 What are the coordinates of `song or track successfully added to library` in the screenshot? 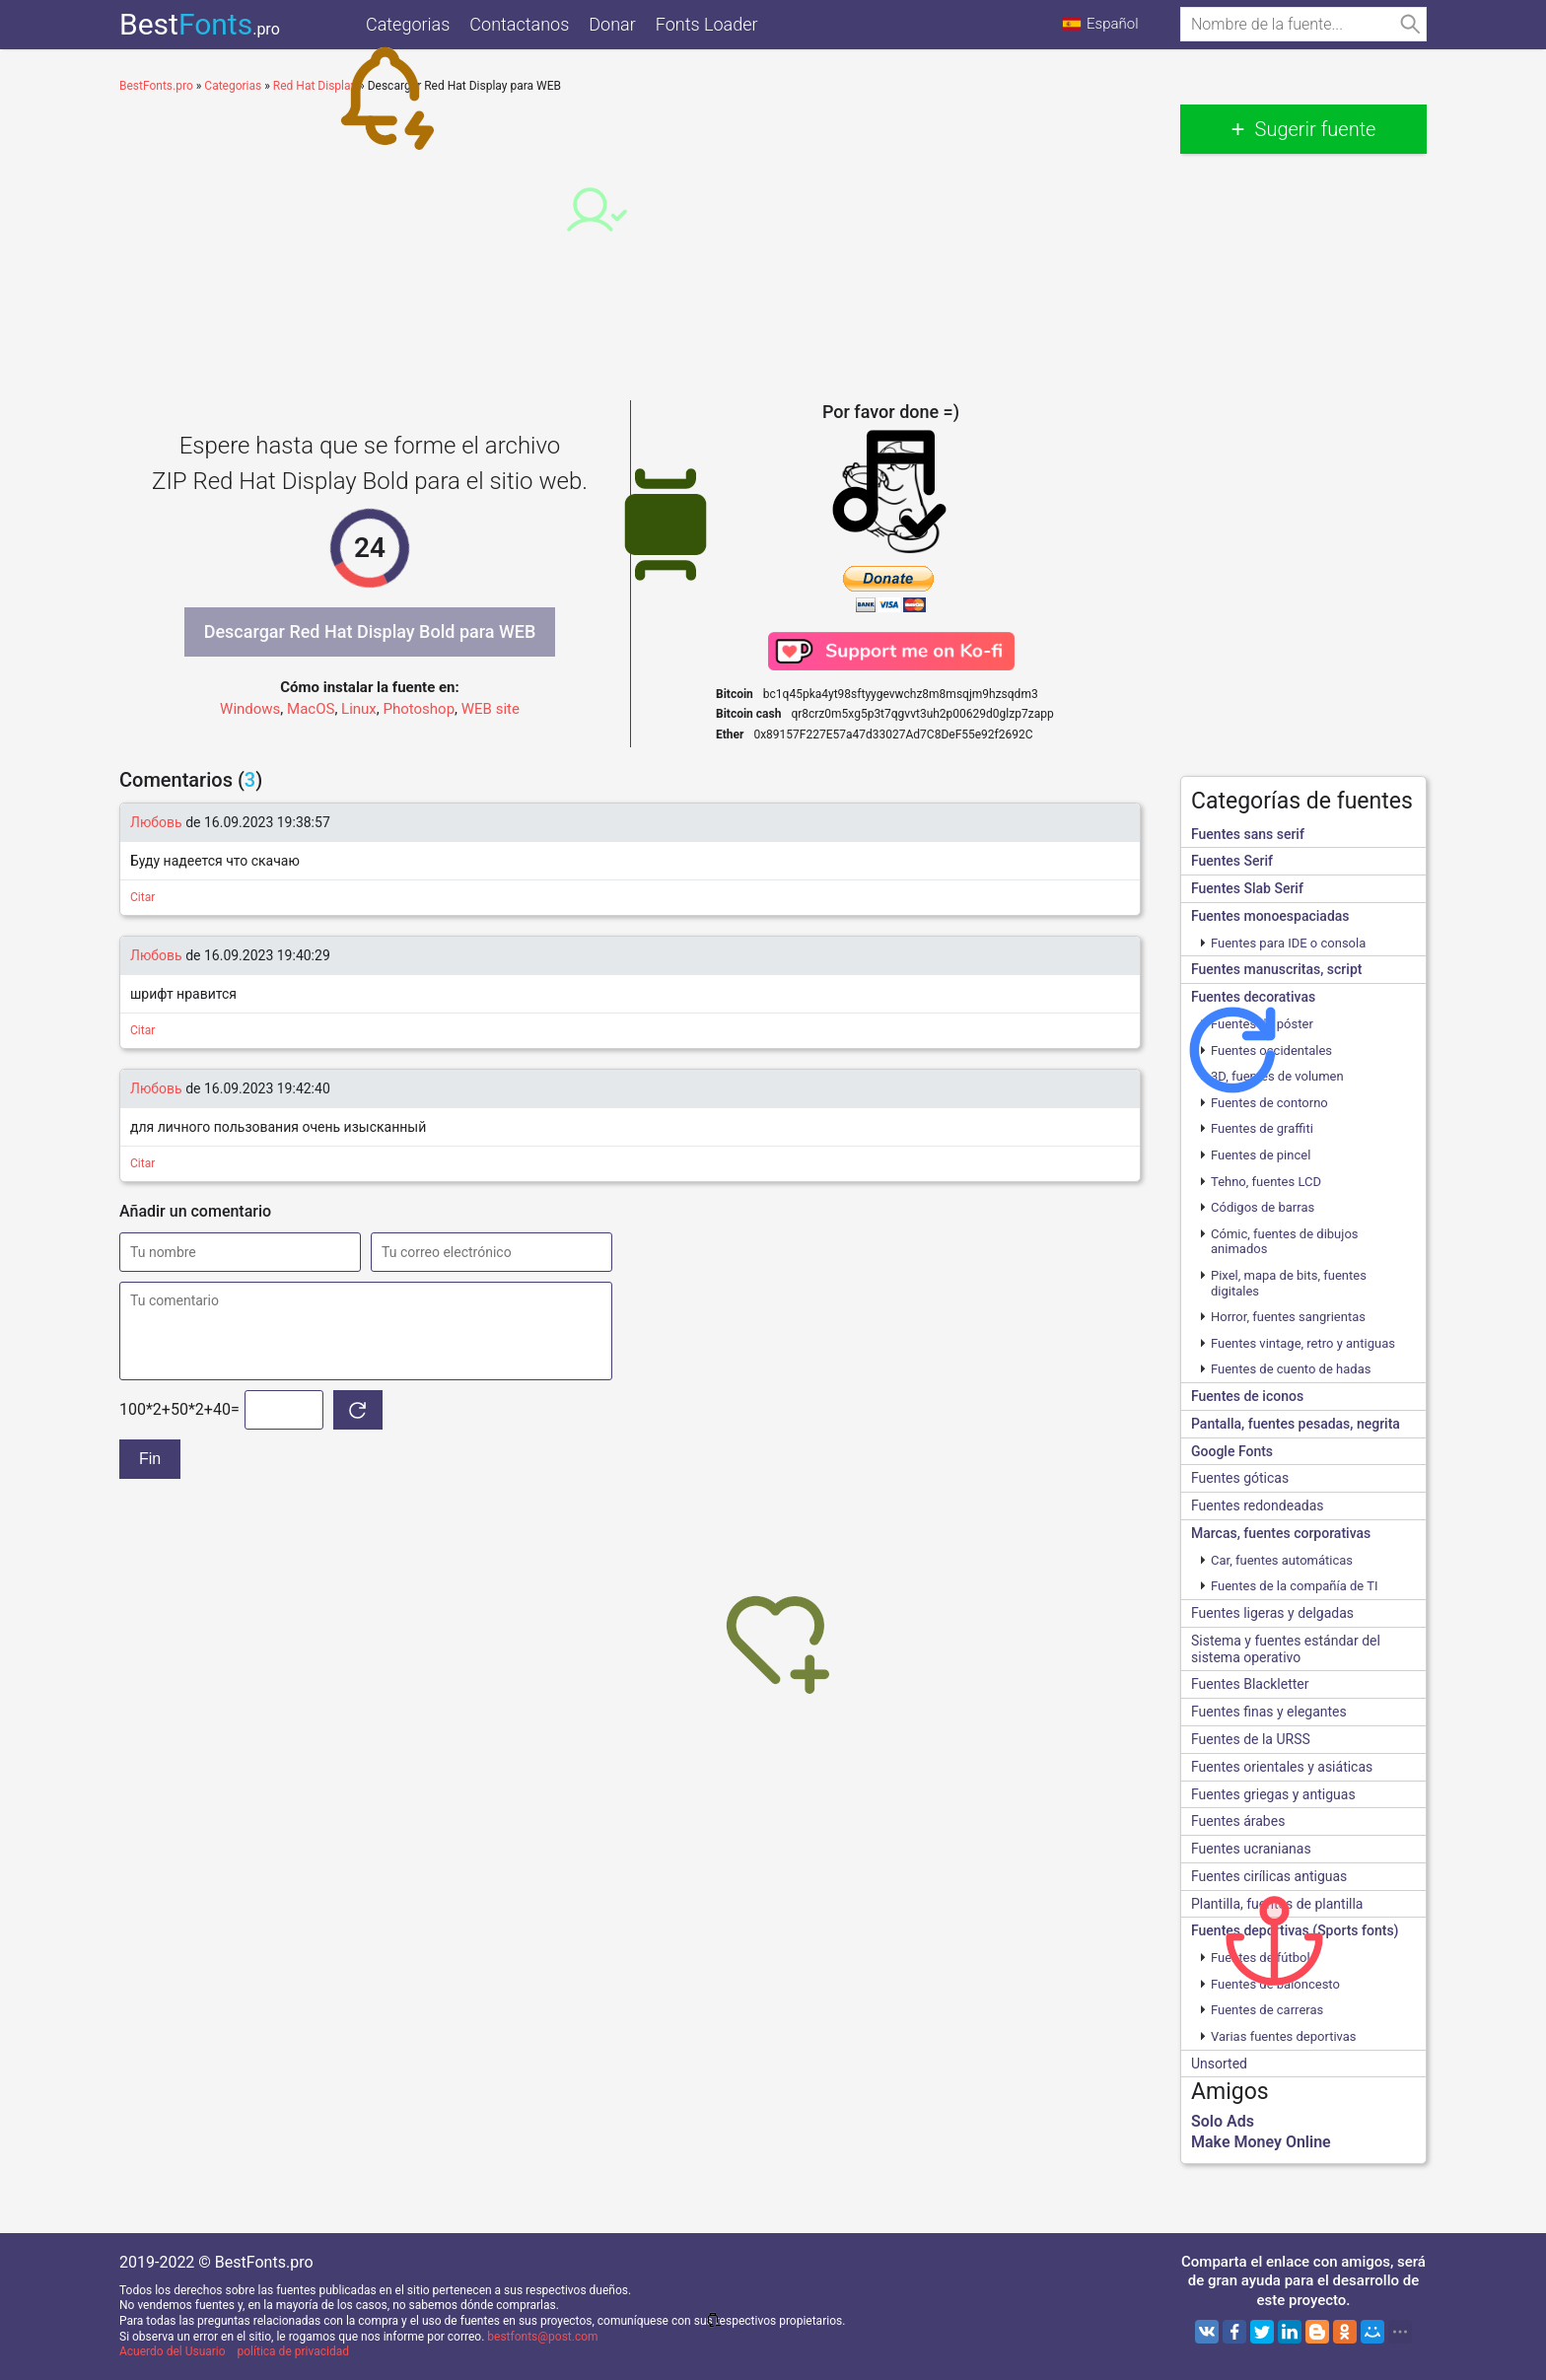 It's located at (889, 481).